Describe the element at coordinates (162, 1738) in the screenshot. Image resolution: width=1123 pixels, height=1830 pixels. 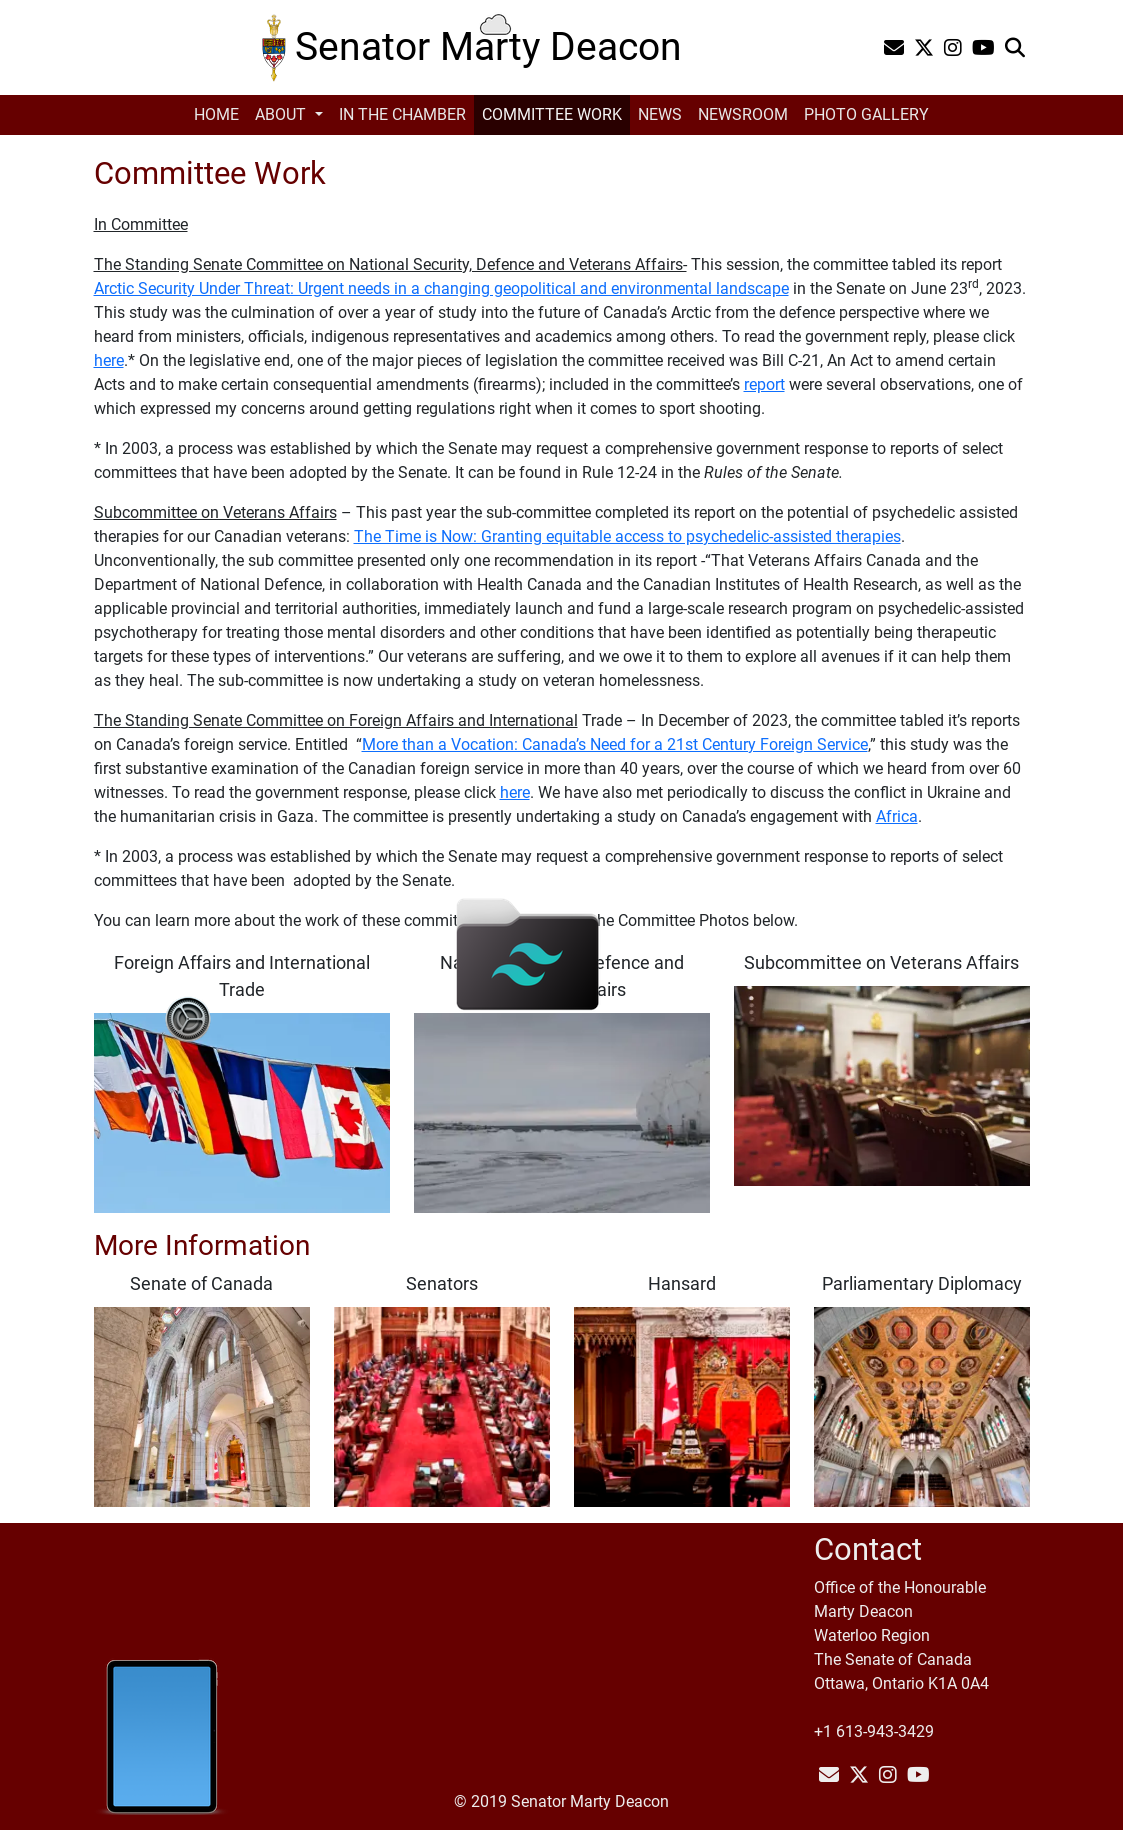
I see `iPad Air M2 device icon` at that location.